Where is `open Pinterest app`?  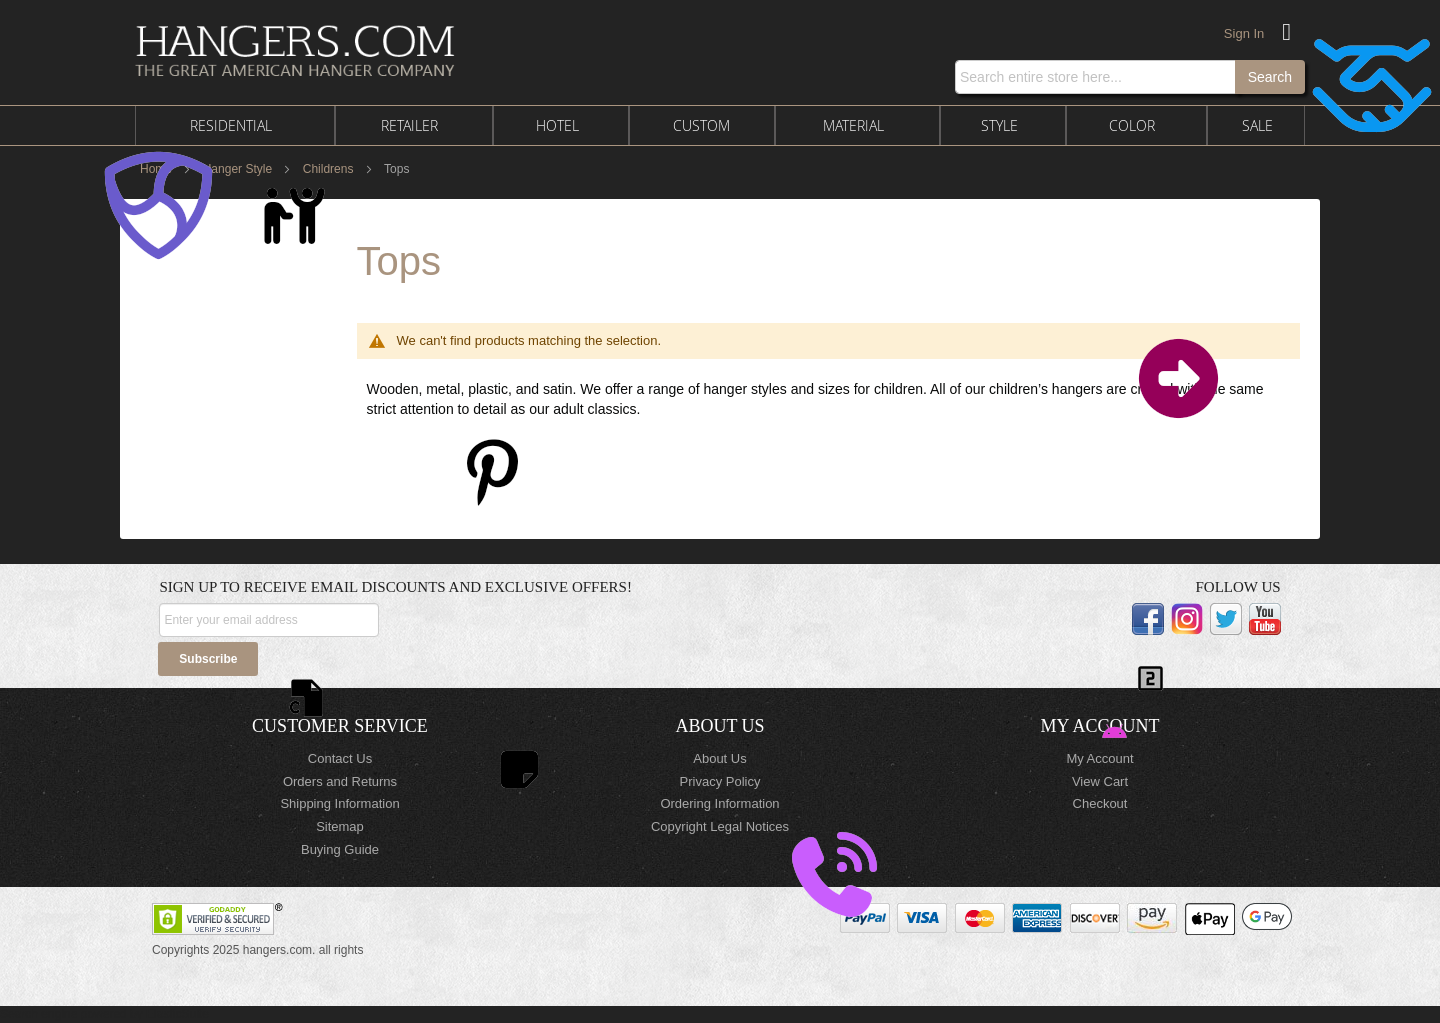
open Pinterest app is located at coordinates (492, 472).